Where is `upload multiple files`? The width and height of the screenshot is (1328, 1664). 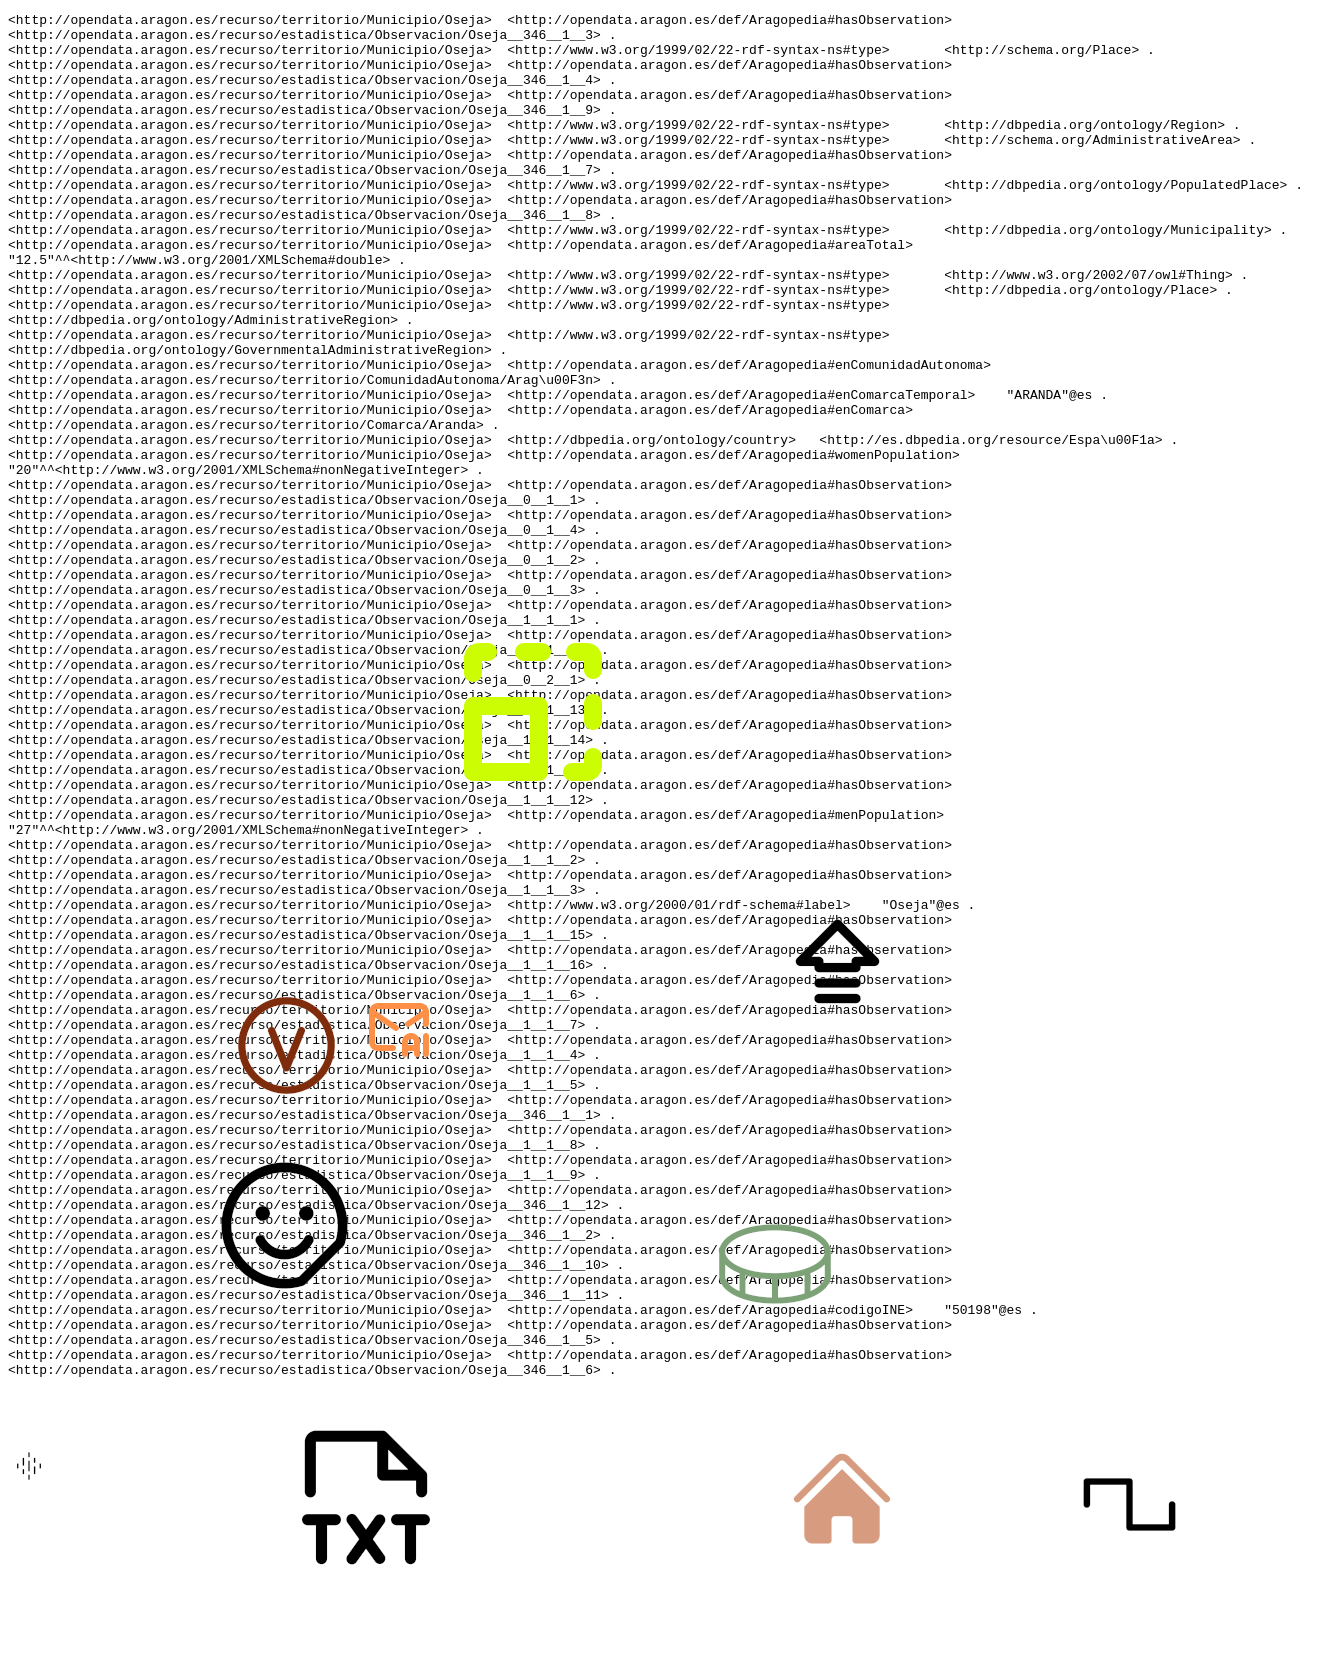 upload multiple files is located at coordinates (837, 964).